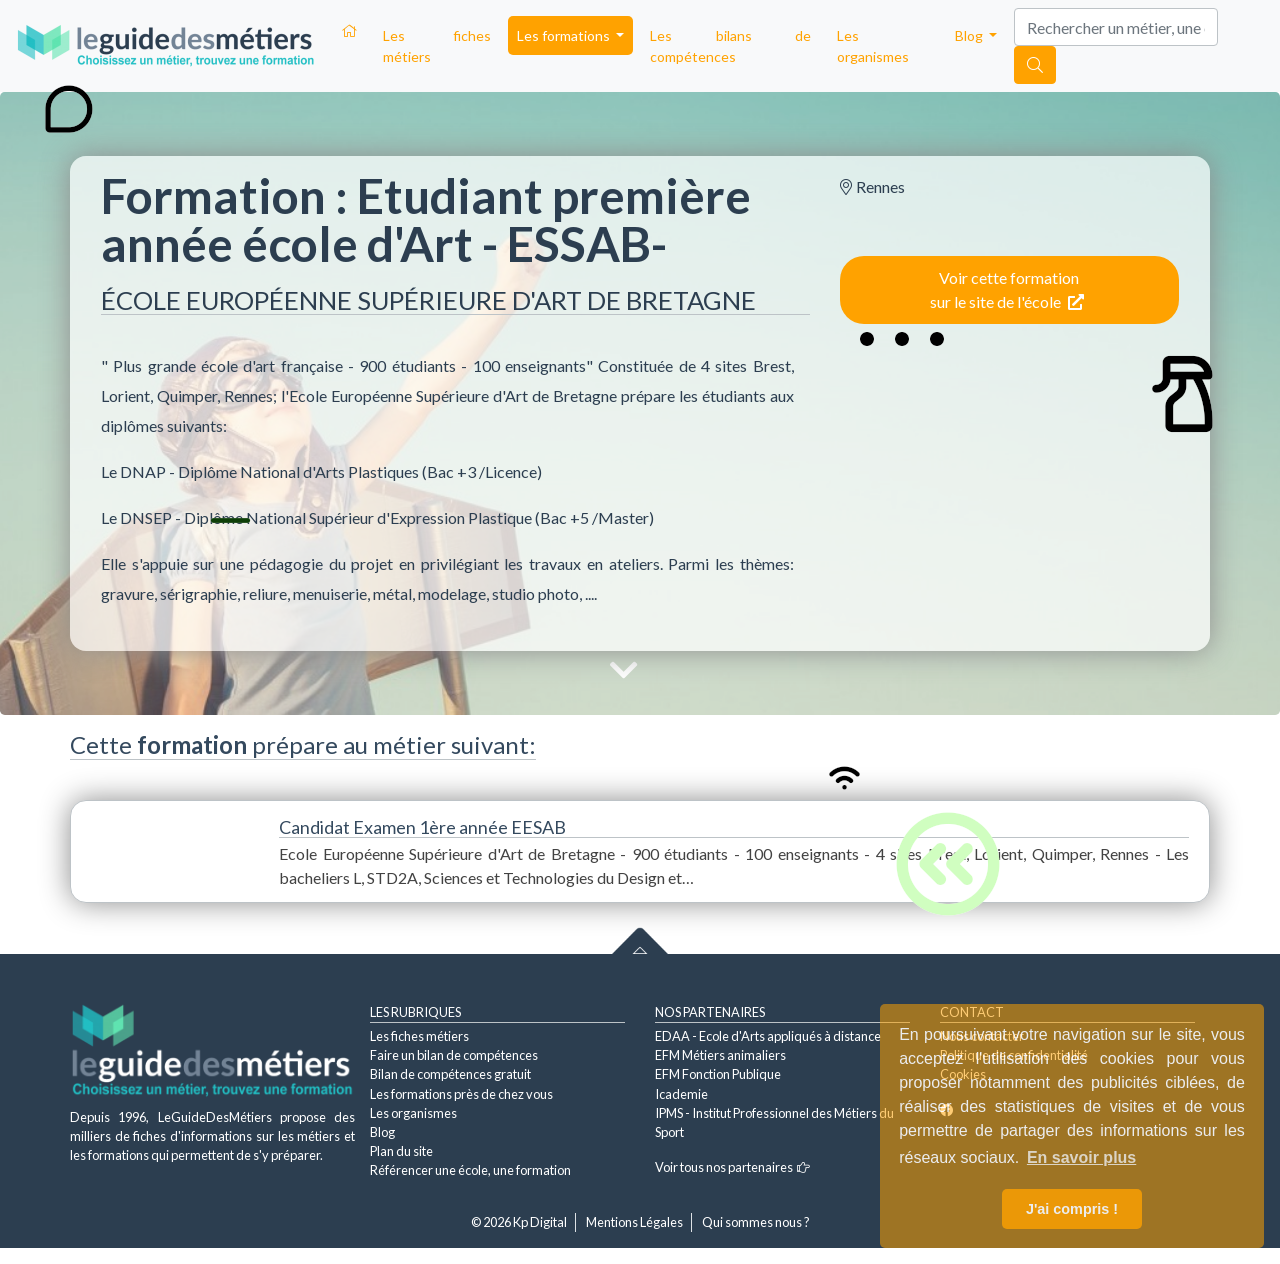 The height and width of the screenshot is (1264, 1280). What do you see at coordinates (902, 339) in the screenshot?
I see `access more options or actions` at bounding box center [902, 339].